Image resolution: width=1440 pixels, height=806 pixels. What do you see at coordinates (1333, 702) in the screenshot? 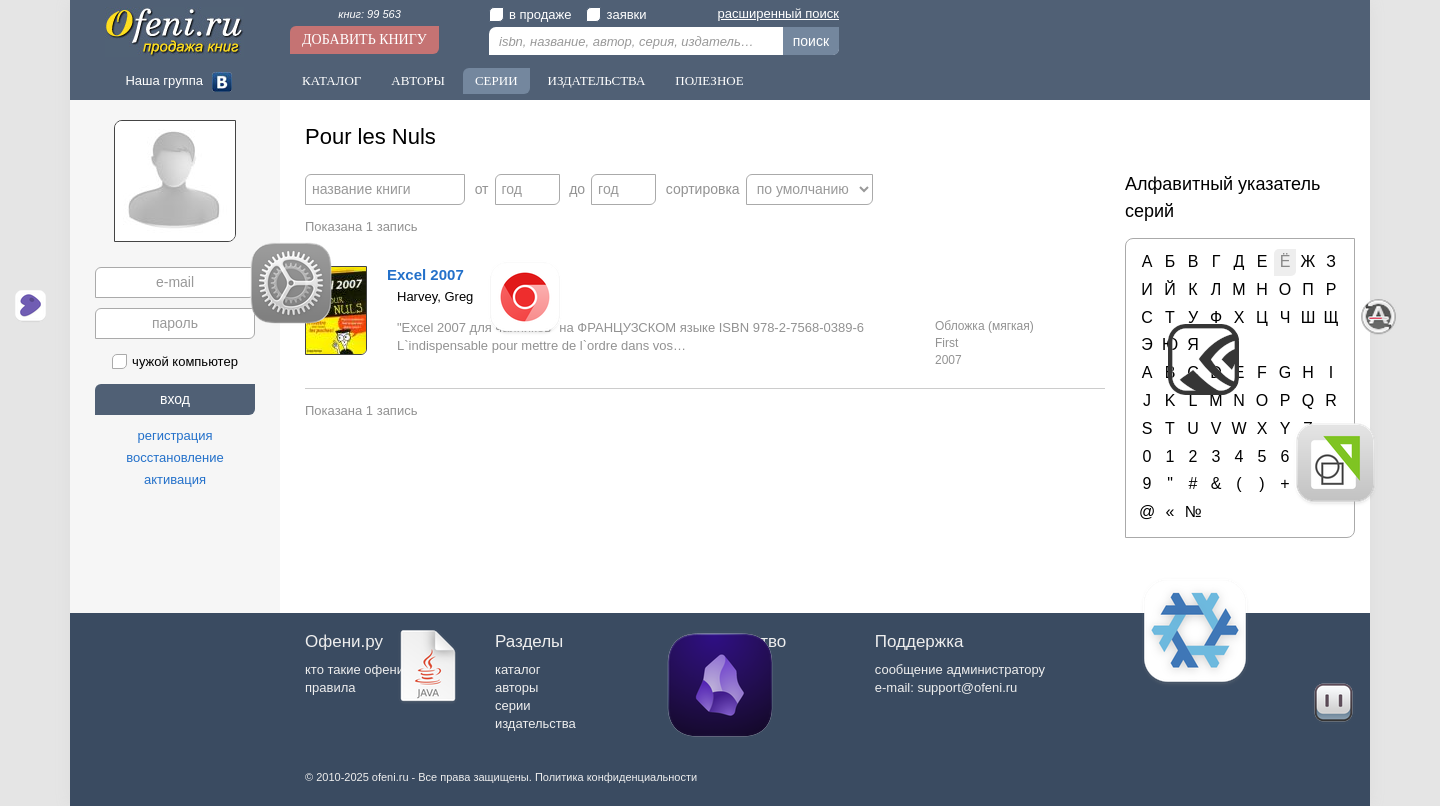
I see `open aseprite pixel art editor` at bounding box center [1333, 702].